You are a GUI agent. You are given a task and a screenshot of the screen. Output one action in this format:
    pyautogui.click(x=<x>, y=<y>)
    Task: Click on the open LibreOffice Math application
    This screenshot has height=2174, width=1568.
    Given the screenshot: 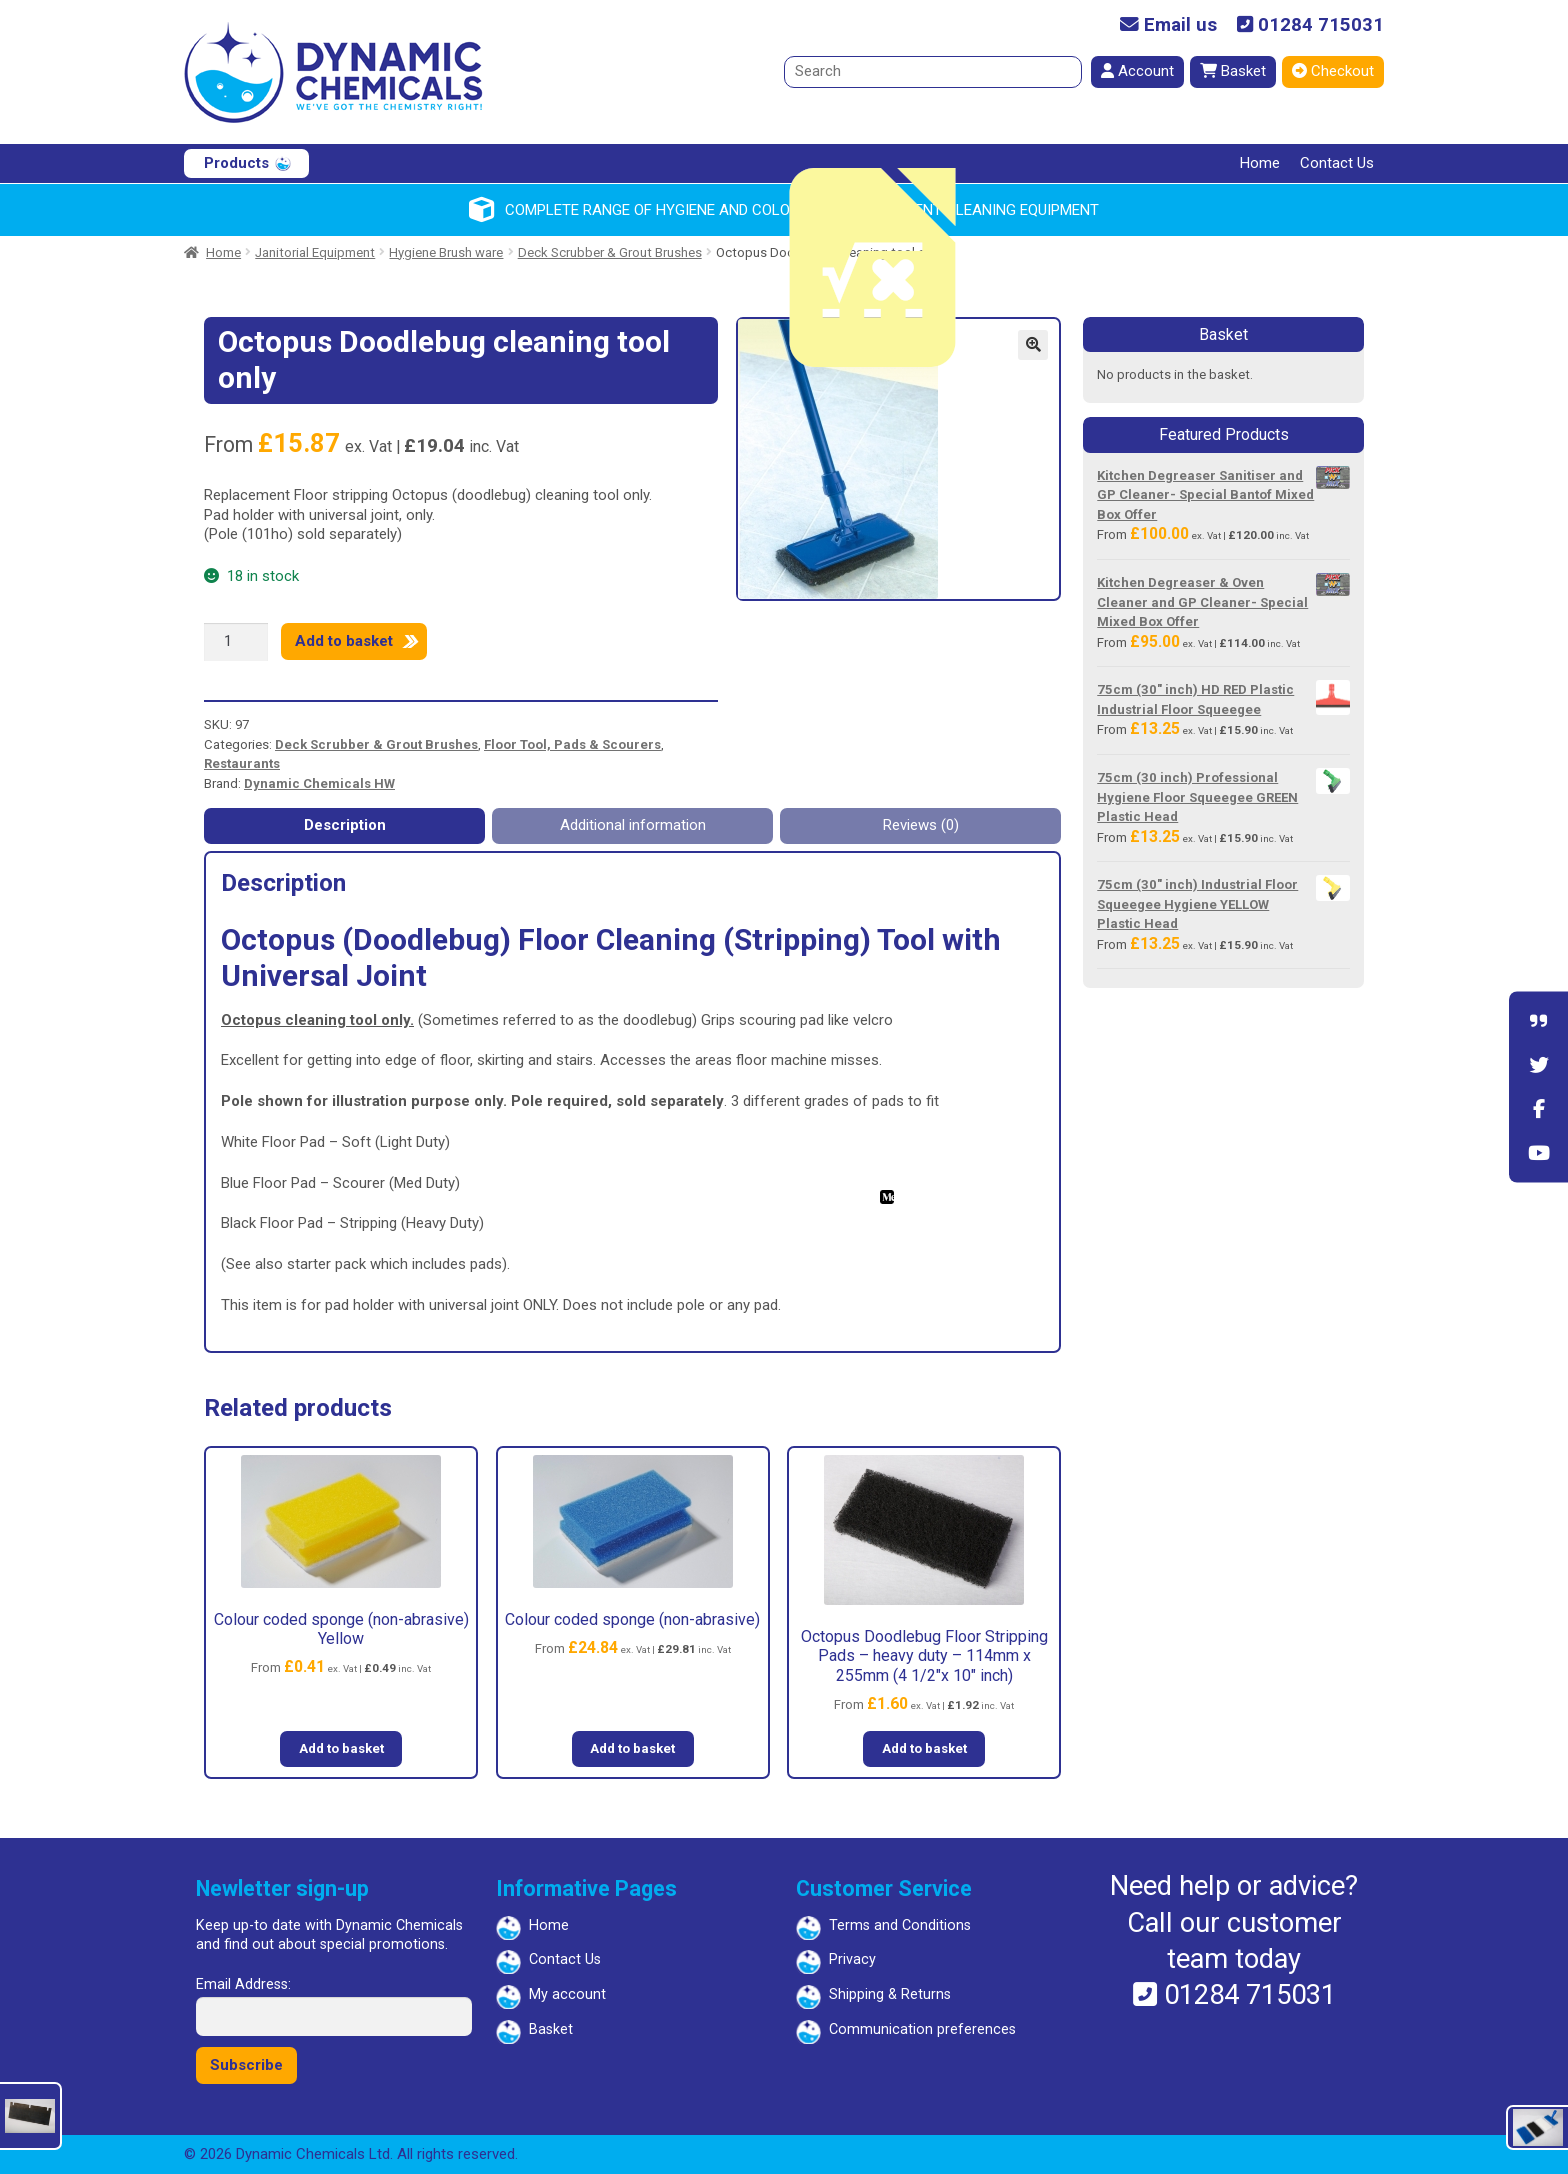 What is the action you would take?
    pyautogui.click(x=872, y=267)
    